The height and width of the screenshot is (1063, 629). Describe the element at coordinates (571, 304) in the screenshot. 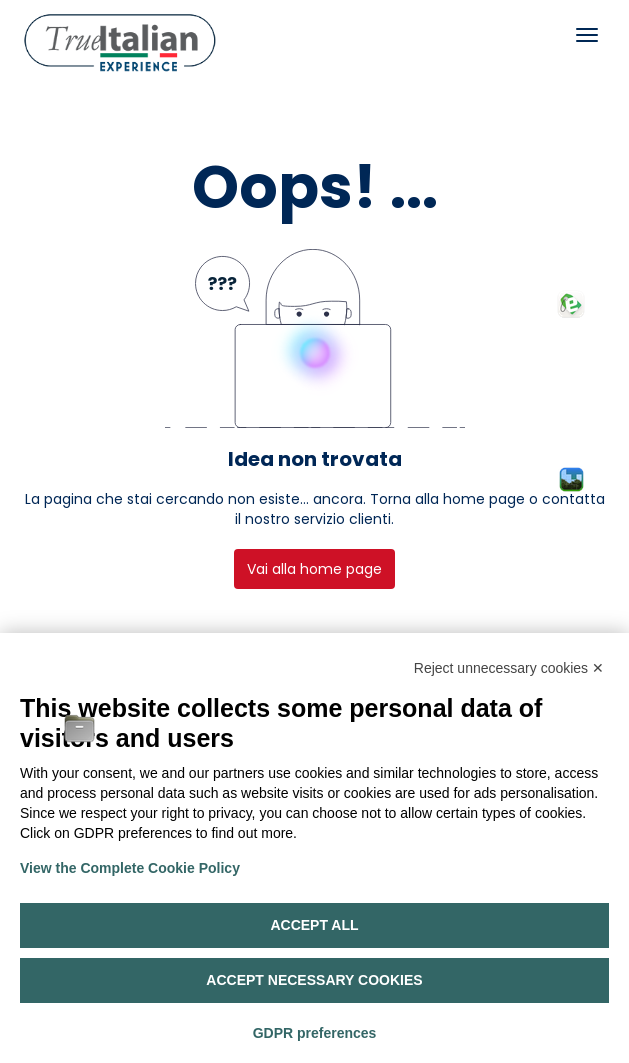

I see `open easytag music tagging application` at that location.